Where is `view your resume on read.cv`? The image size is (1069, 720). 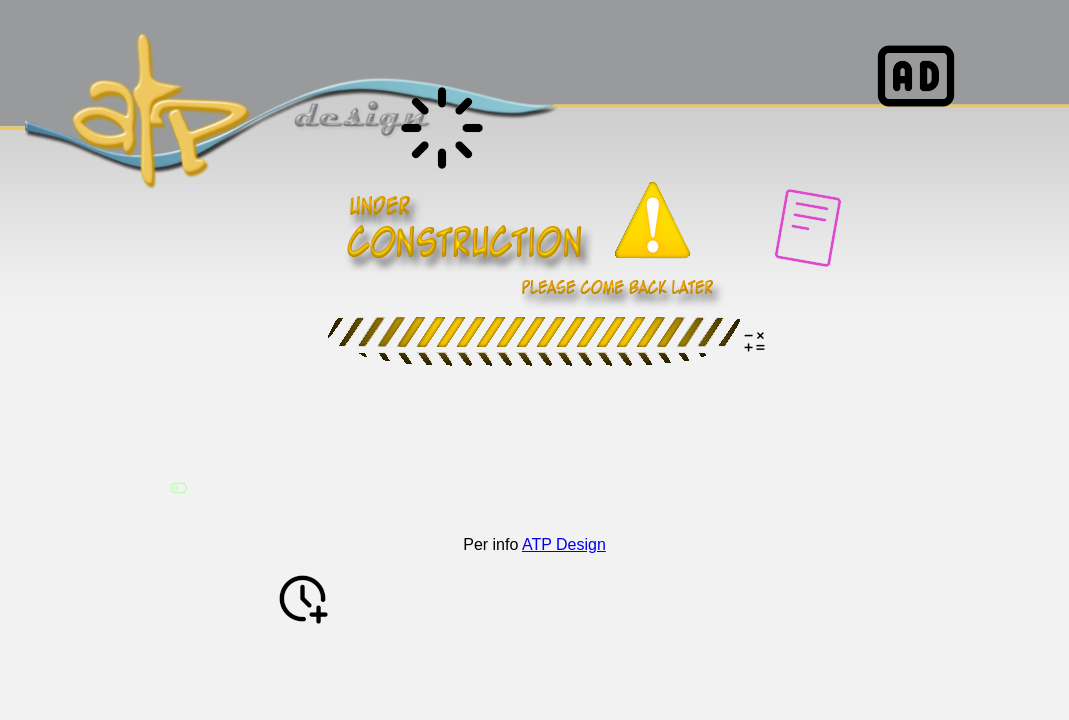 view your resume on read.cv is located at coordinates (808, 228).